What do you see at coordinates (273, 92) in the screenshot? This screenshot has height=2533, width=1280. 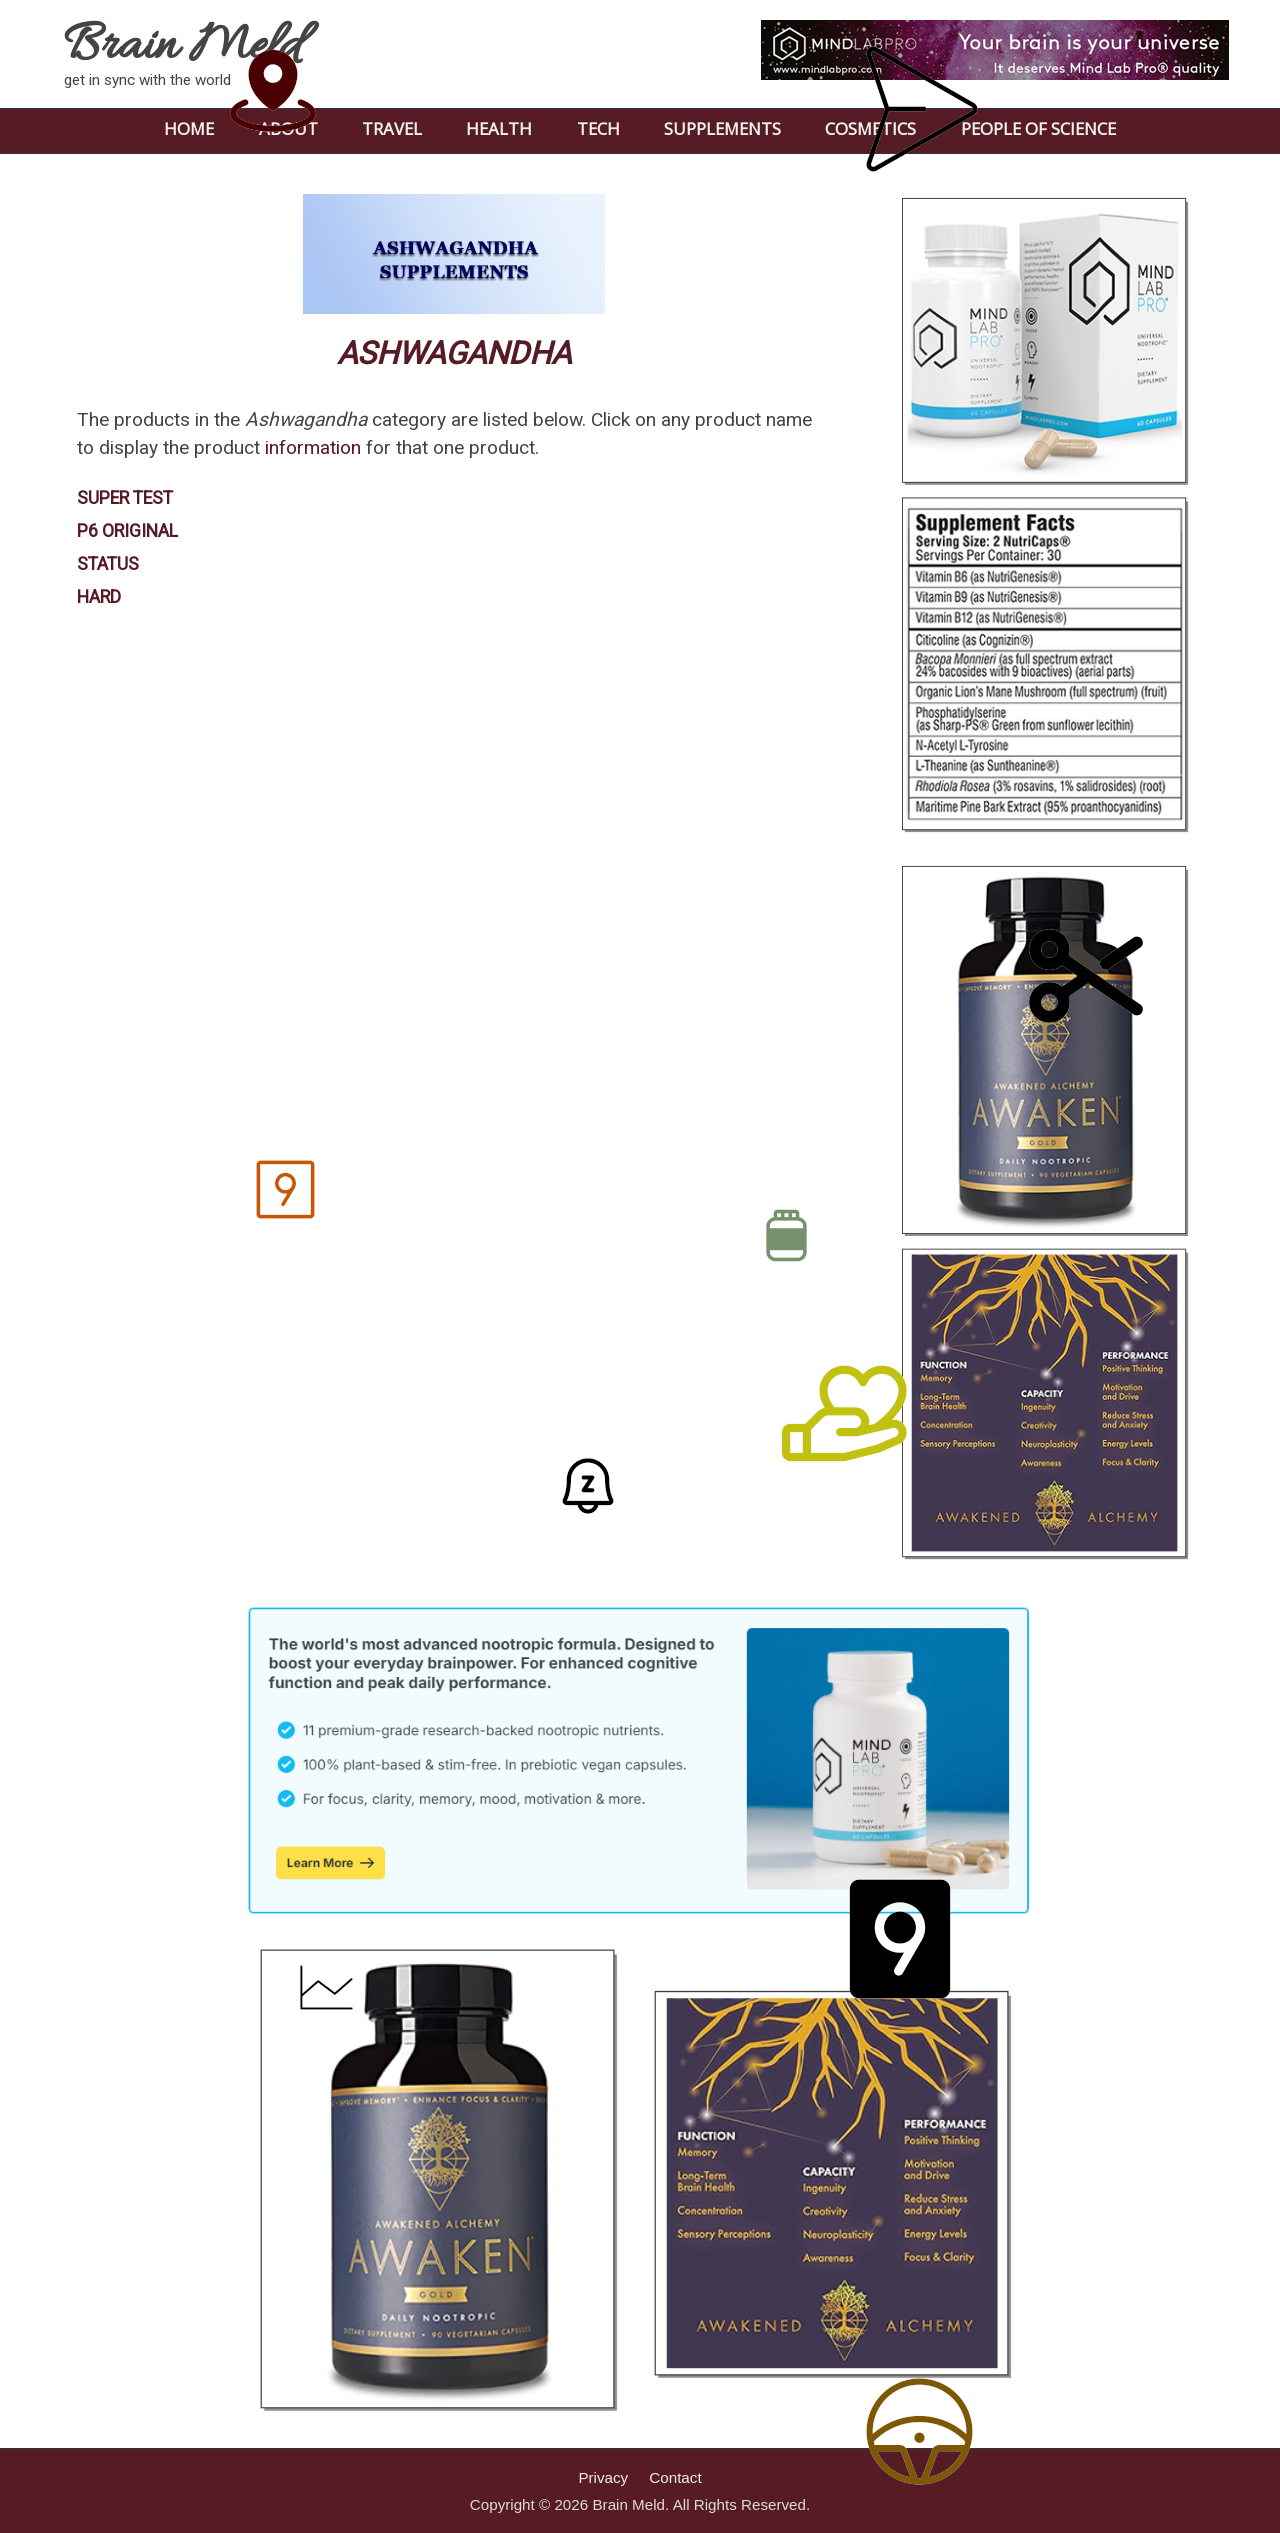 I see `view location area or zone on map` at bounding box center [273, 92].